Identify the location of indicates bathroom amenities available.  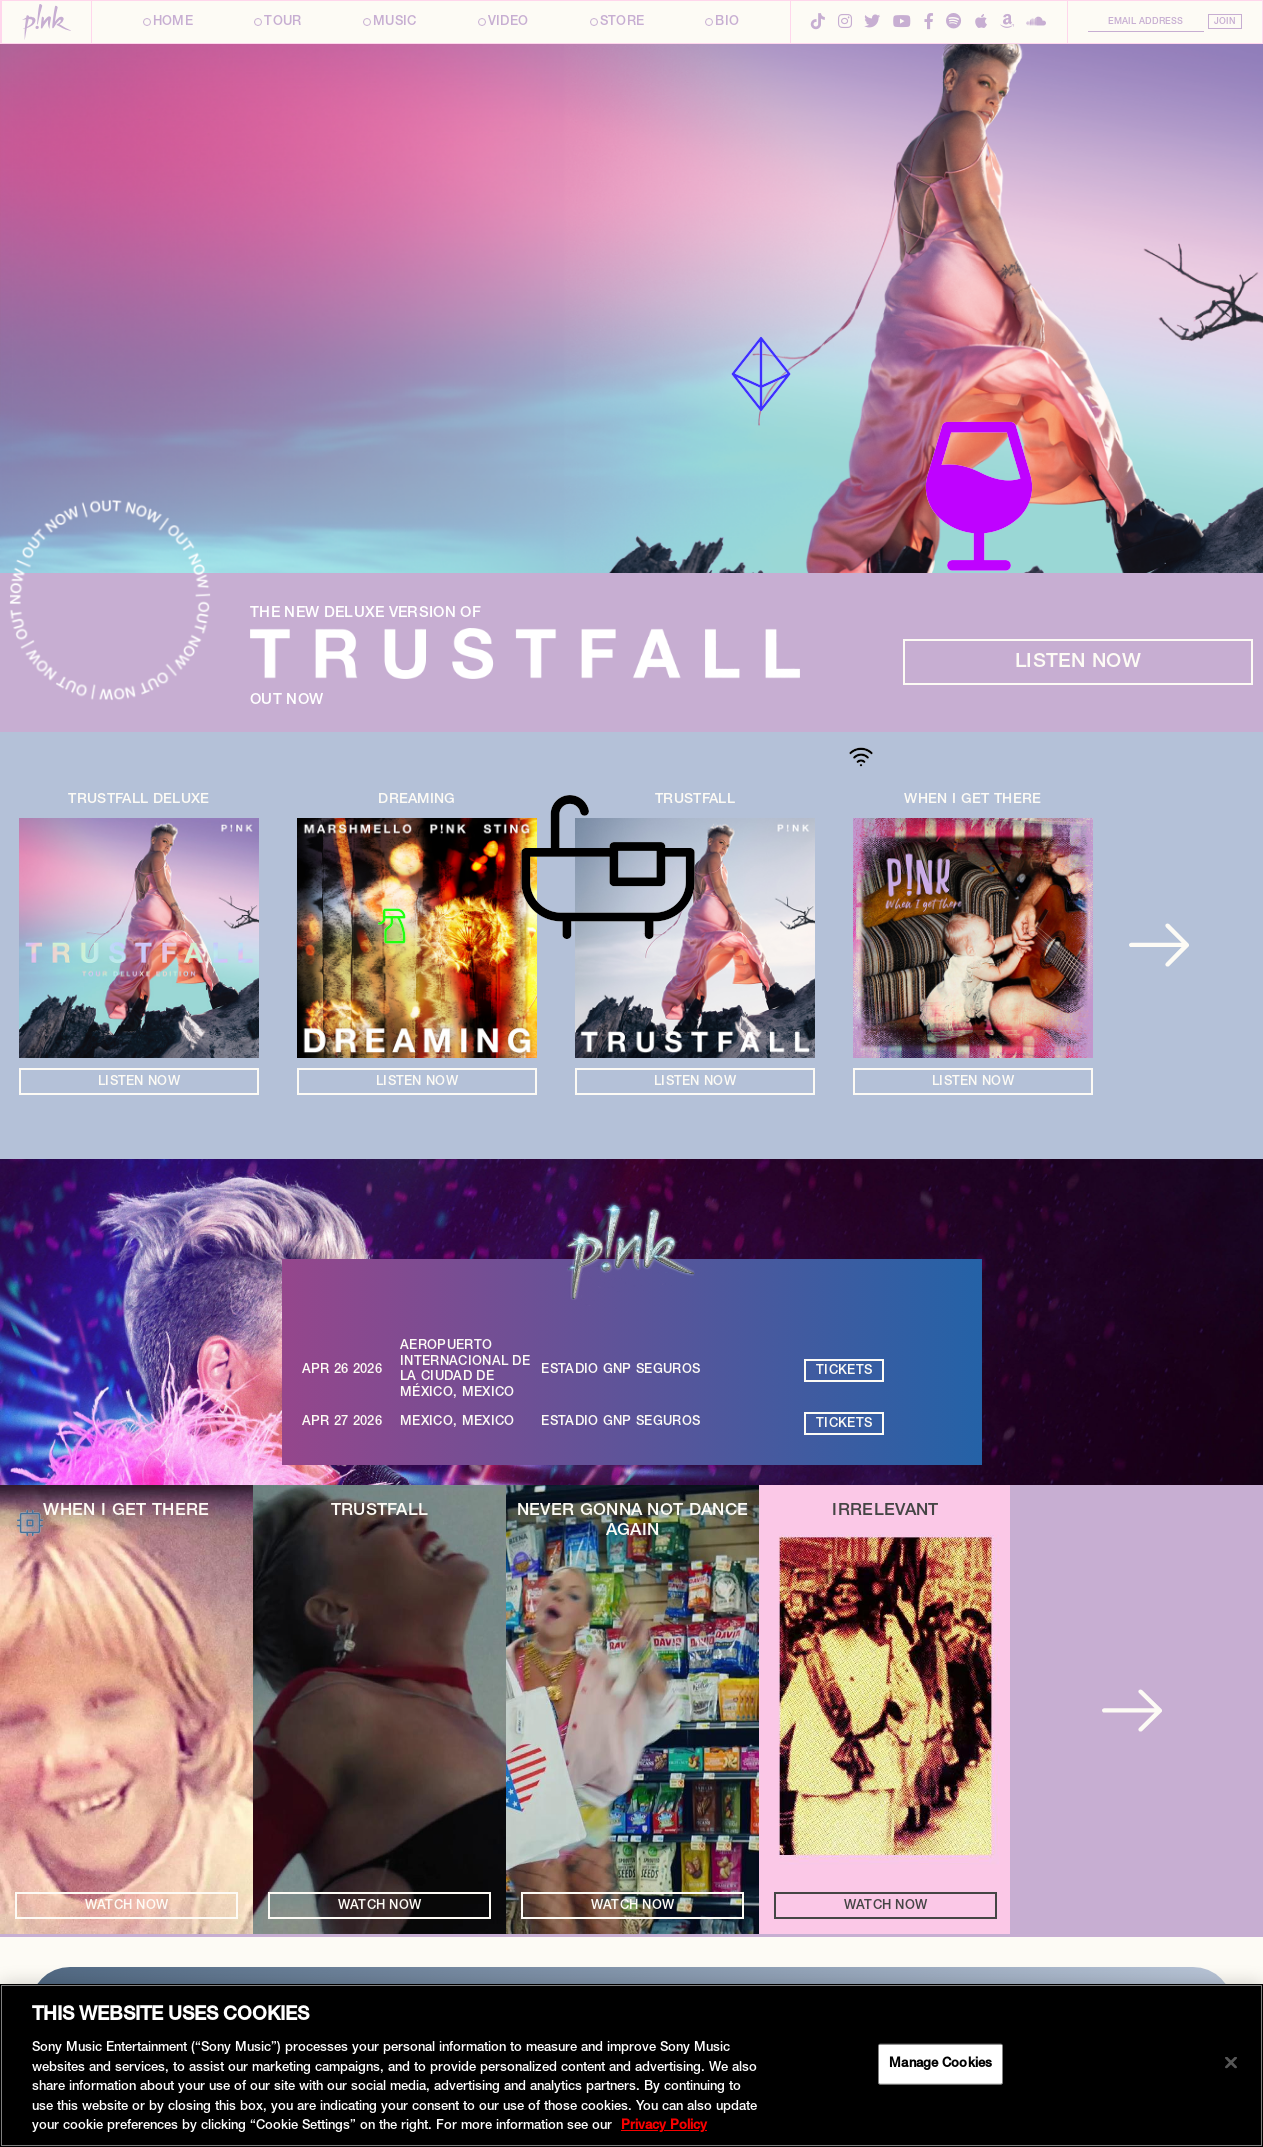
(608, 870).